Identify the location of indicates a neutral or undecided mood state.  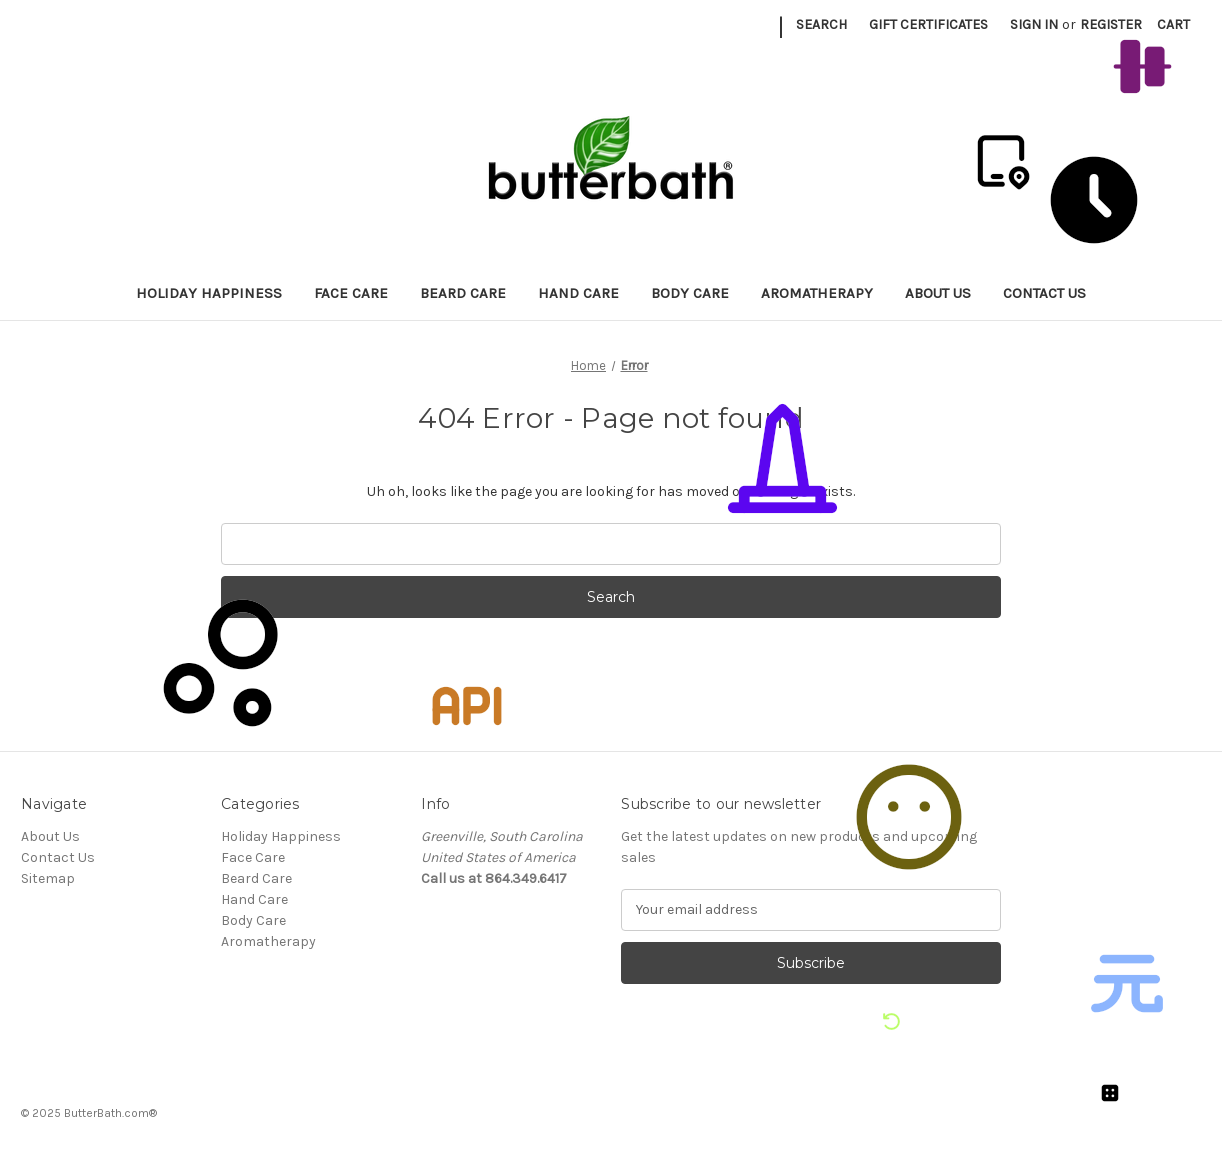
(909, 817).